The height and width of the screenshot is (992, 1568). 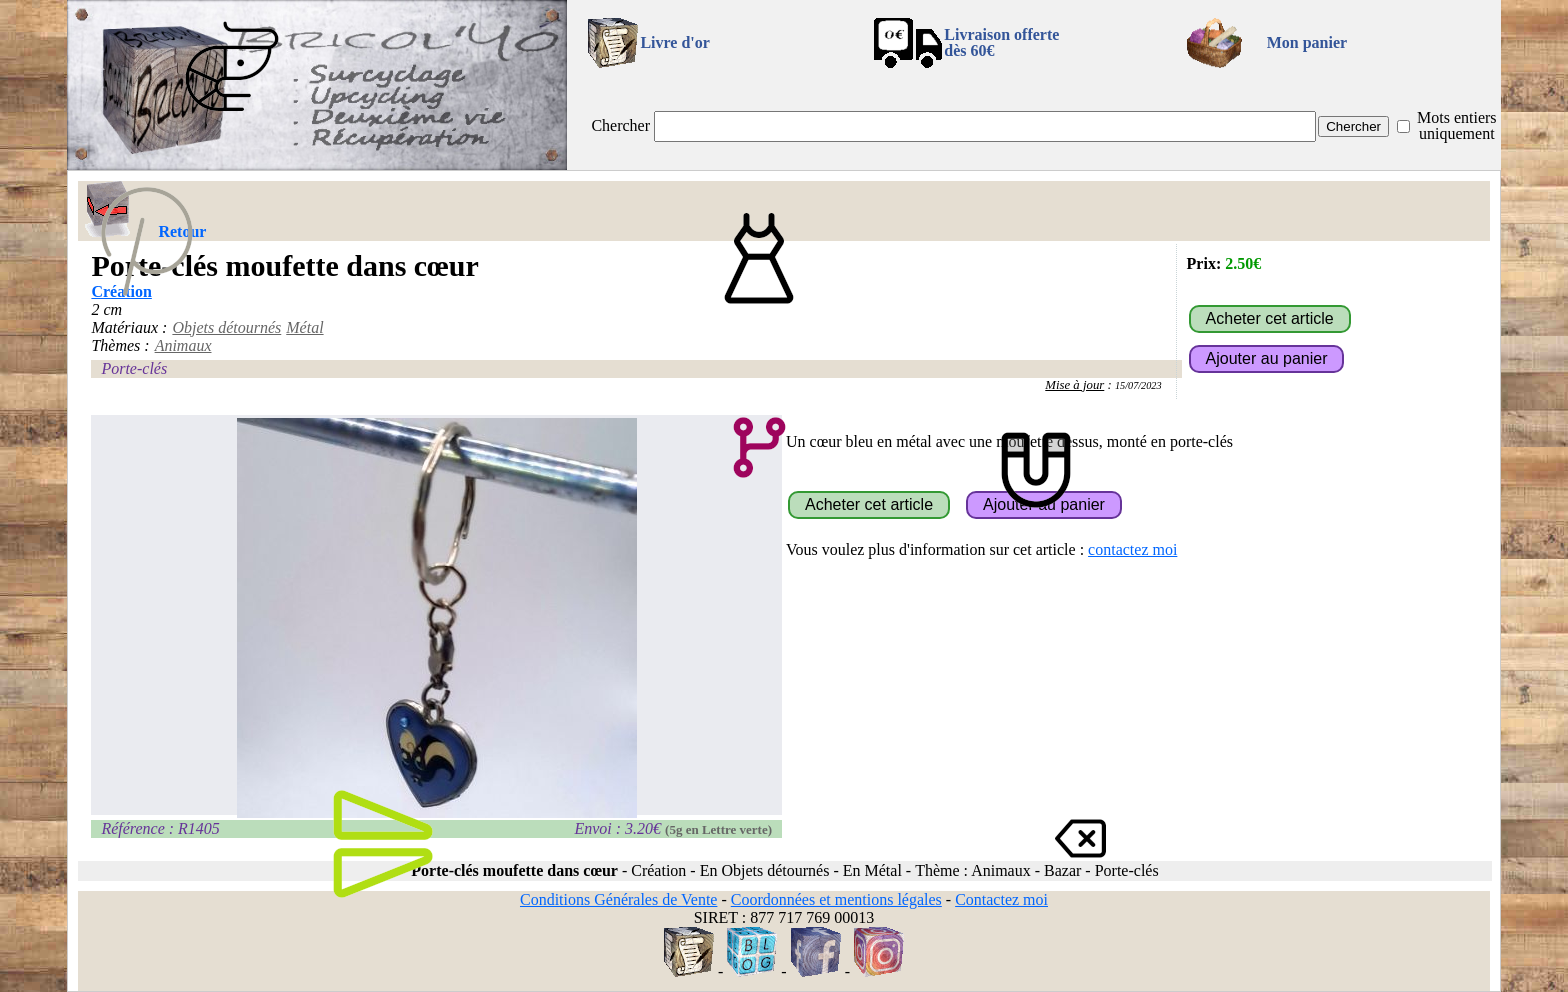 What do you see at coordinates (379, 844) in the screenshot?
I see `flip image or content vertically` at bounding box center [379, 844].